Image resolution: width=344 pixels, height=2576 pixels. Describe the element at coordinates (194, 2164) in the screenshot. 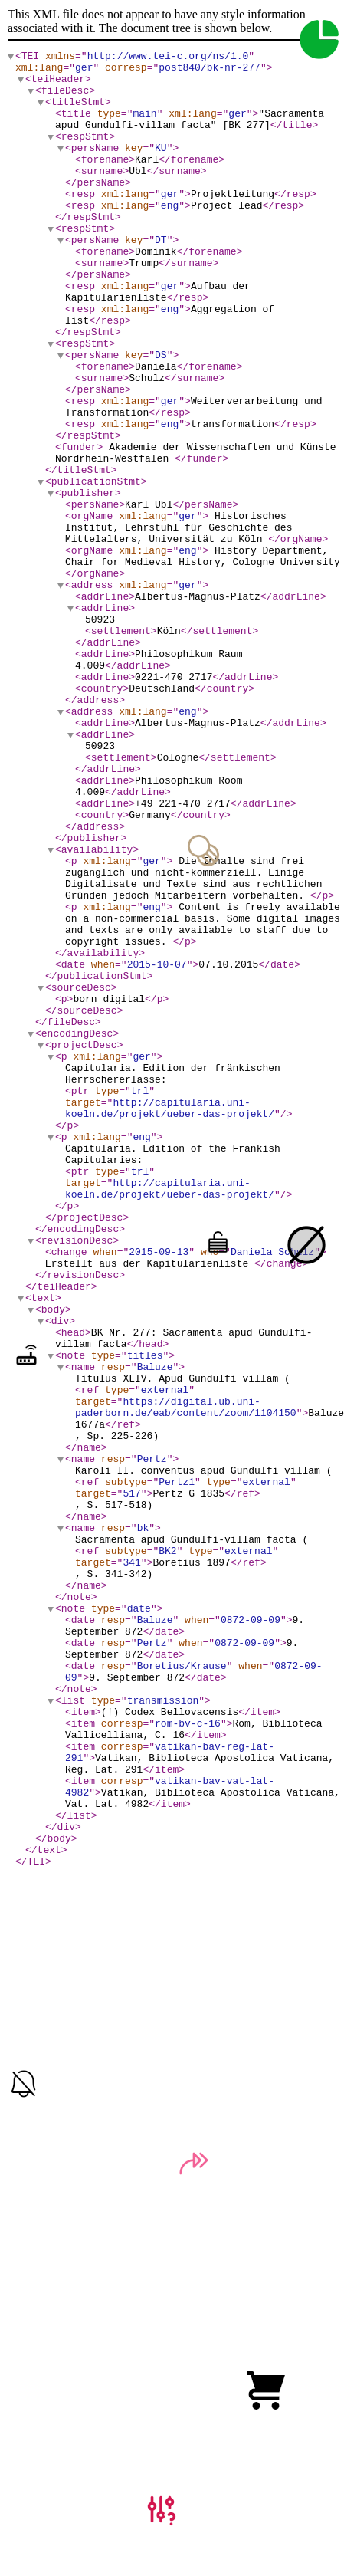

I see `forward message or content multiple times` at that location.